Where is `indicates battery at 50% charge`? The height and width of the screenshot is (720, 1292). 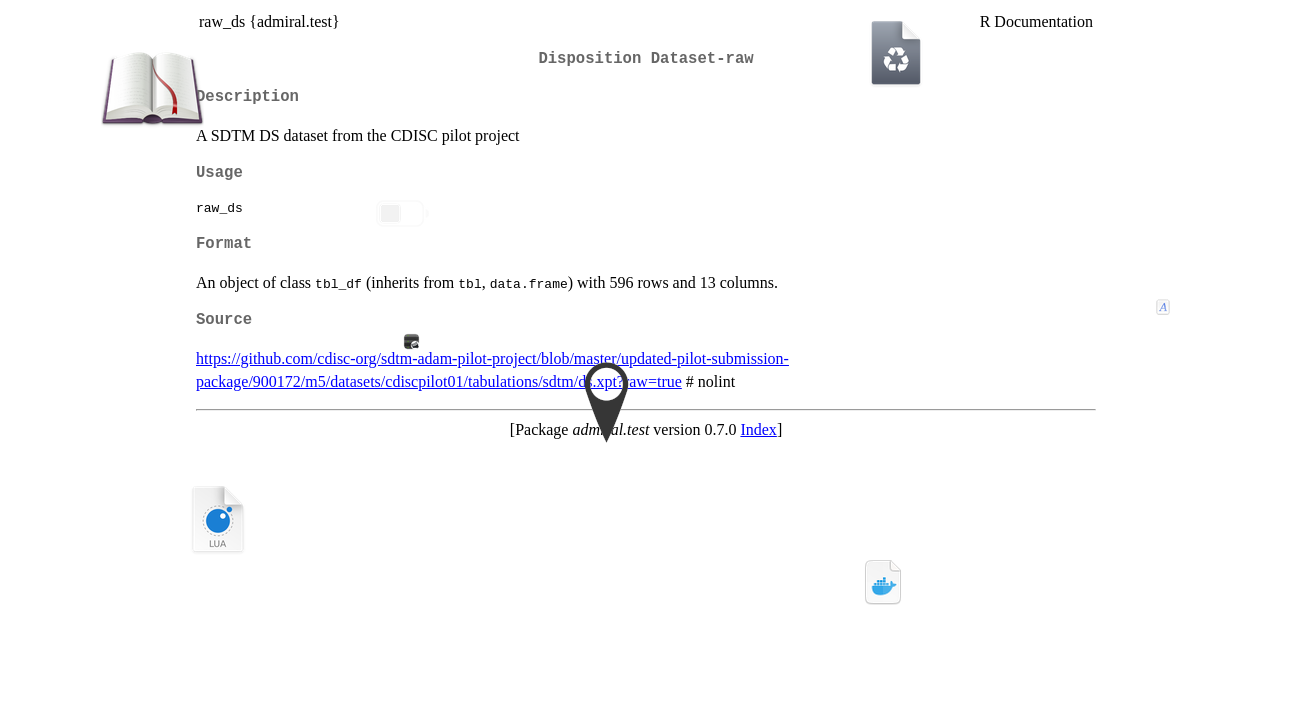 indicates battery at 50% charge is located at coordinates (402, 213).